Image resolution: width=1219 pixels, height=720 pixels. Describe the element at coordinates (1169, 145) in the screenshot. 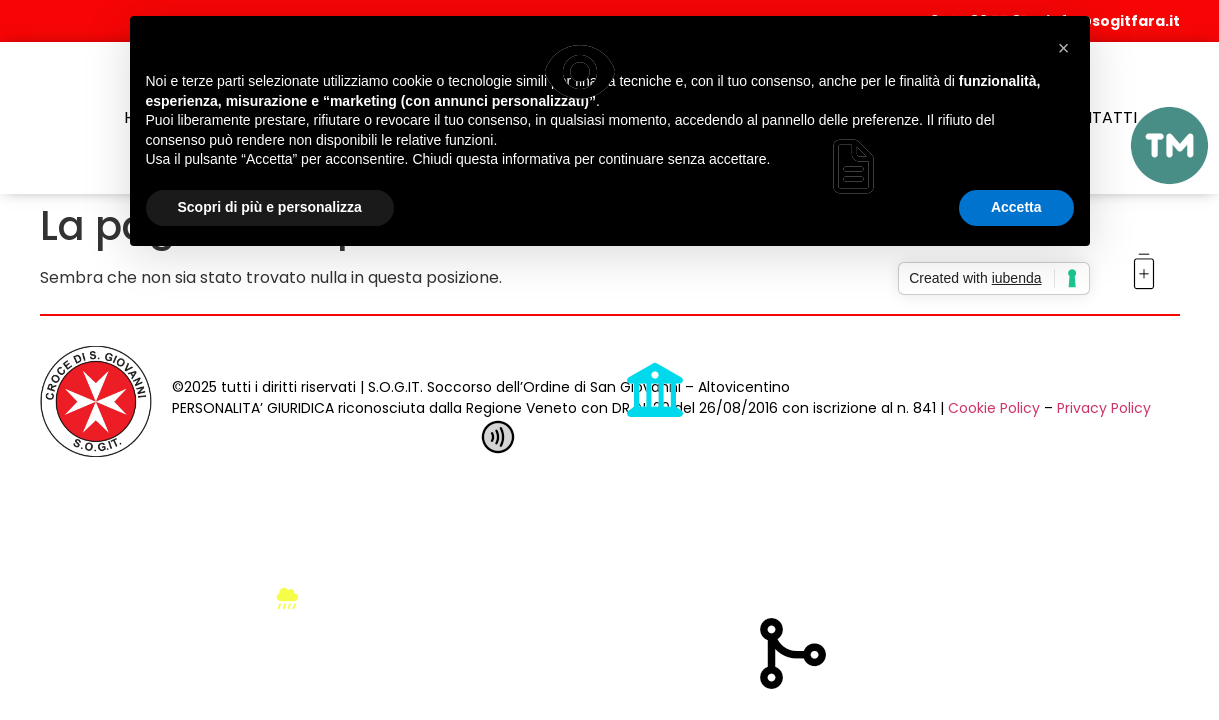

I see `indicates trademarked content or branding` at that location.